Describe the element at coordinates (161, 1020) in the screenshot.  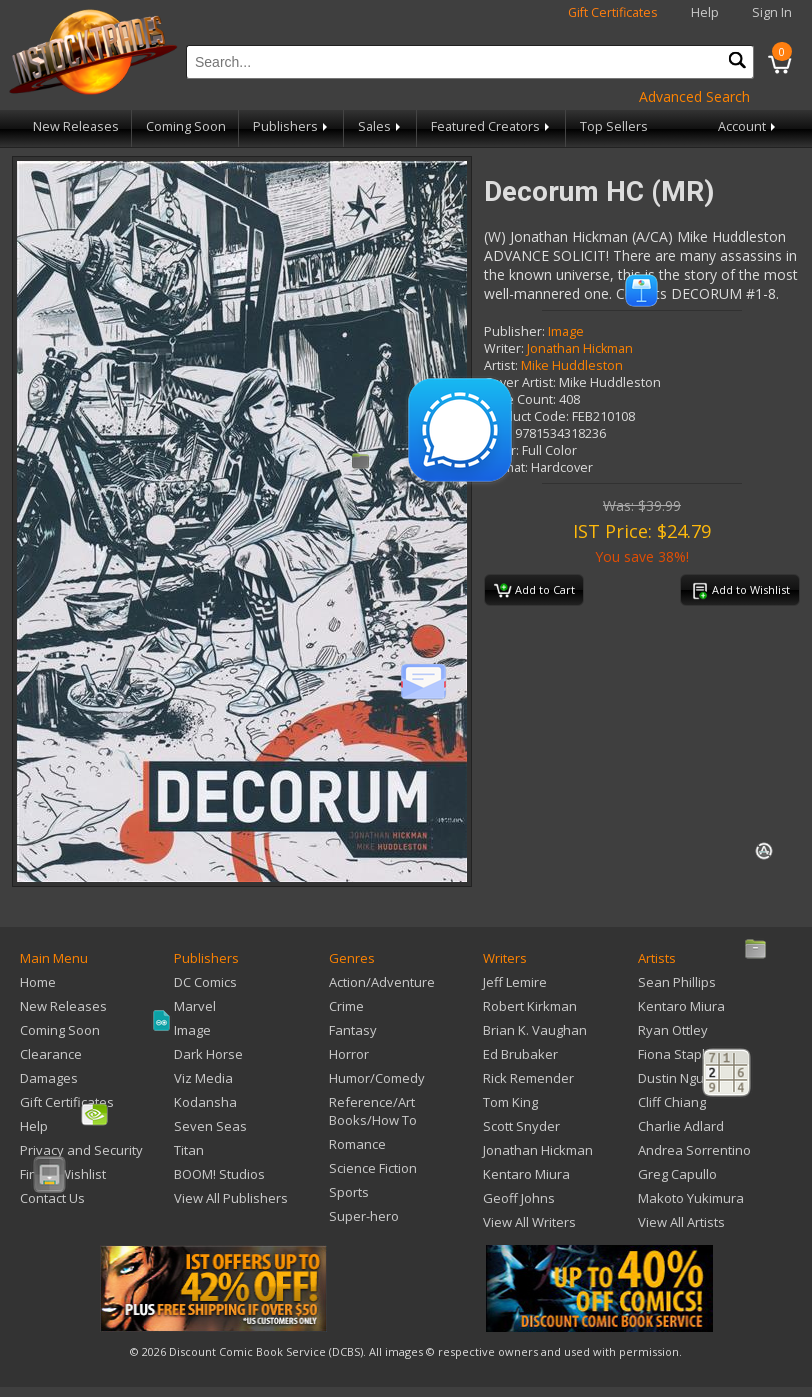
I see `an arduino sketch or code file` at that location.